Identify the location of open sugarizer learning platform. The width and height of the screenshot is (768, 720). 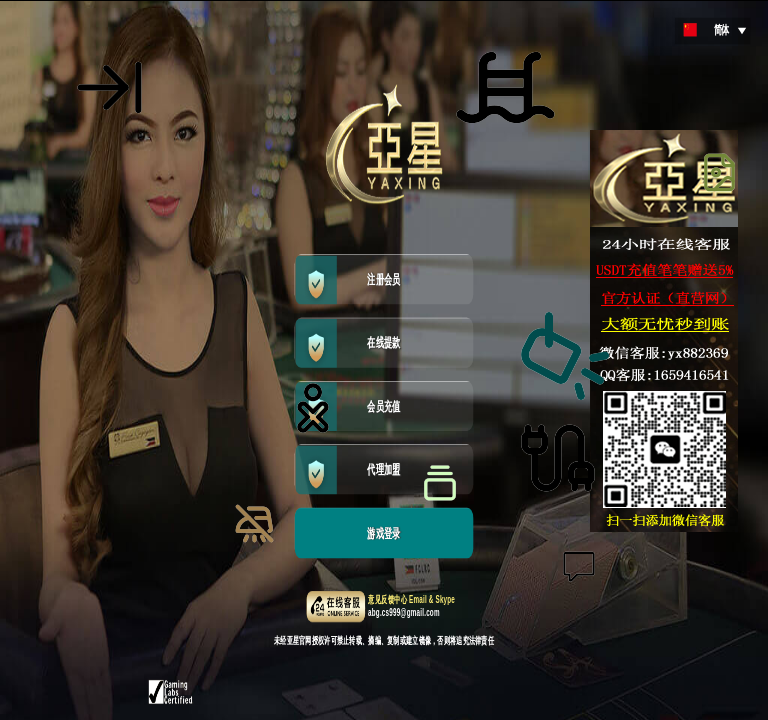
(313, 408).